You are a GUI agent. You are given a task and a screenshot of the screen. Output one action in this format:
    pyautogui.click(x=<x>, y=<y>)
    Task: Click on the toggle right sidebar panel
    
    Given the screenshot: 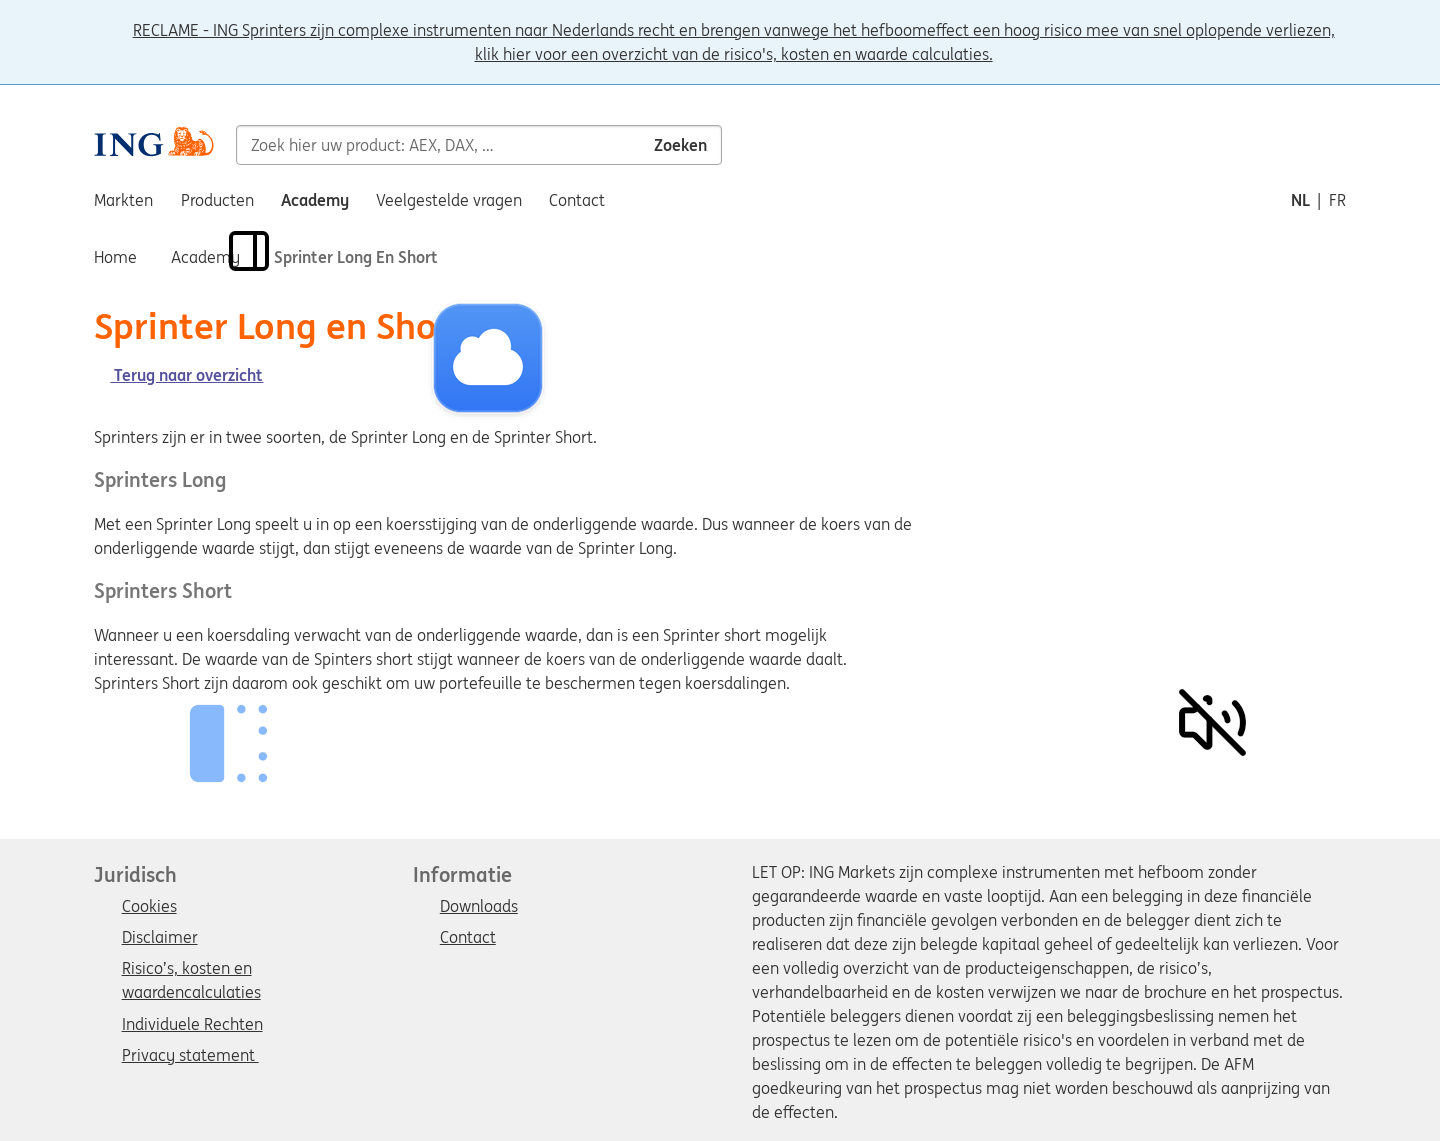 What is the action you would take?
    pyautogui.click(x=249, y=251)
    